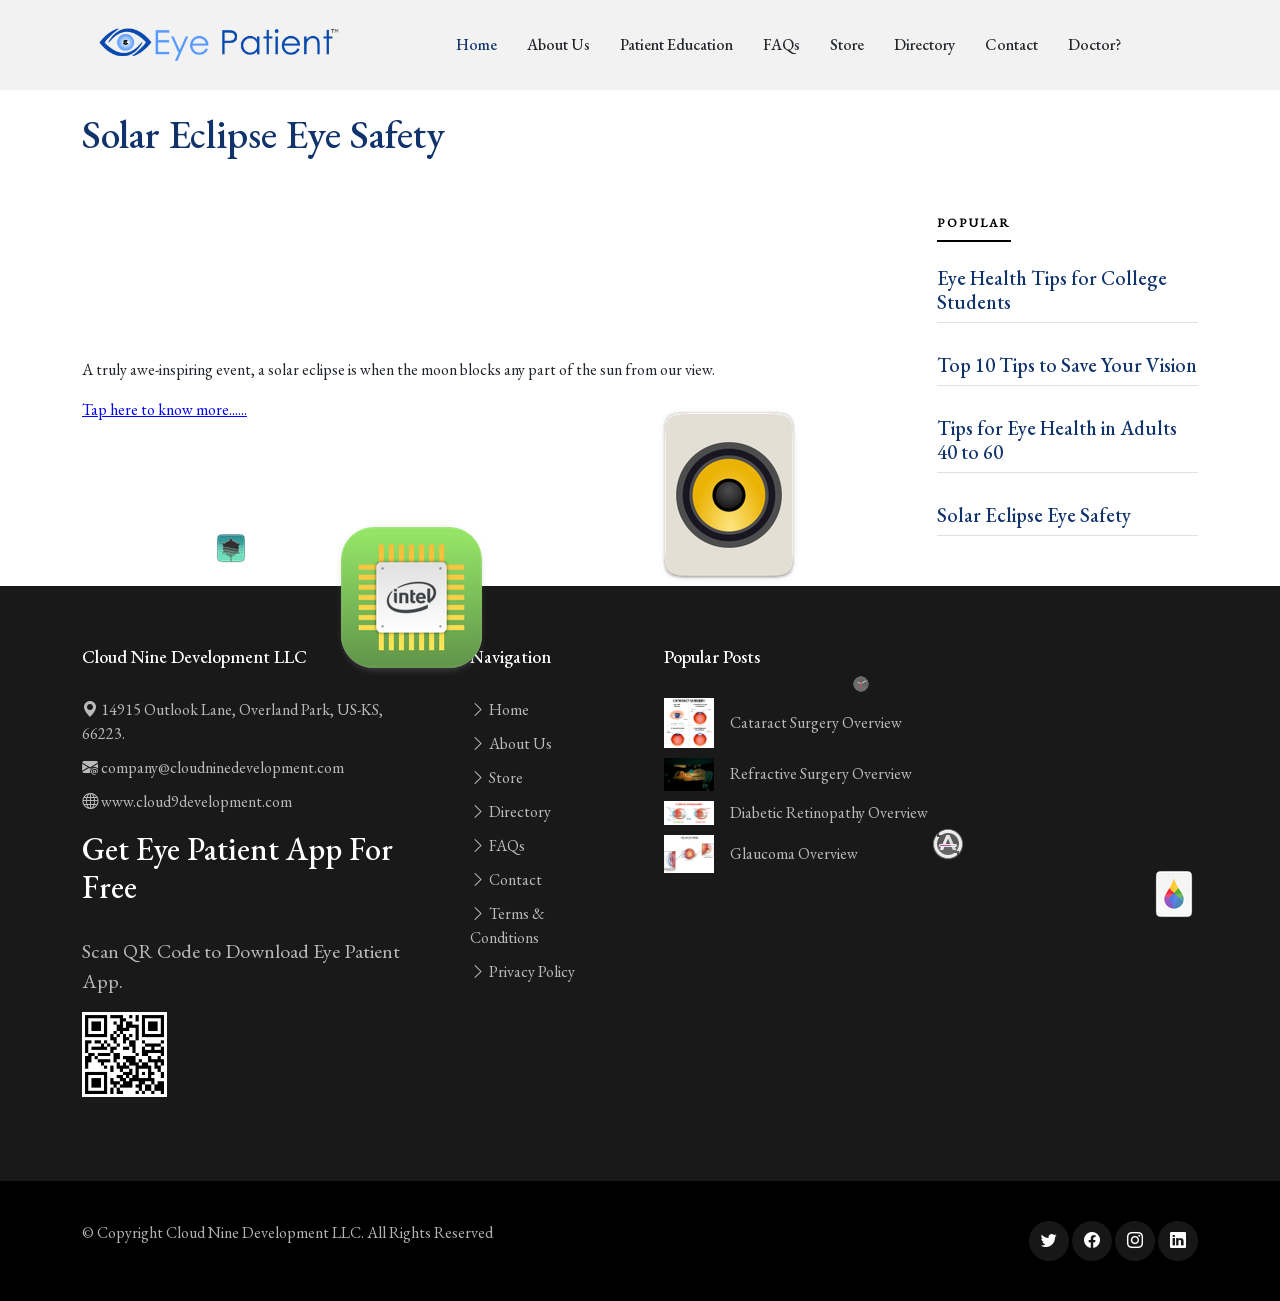  I want to click on launch gnome mines game, so click(231, 548).